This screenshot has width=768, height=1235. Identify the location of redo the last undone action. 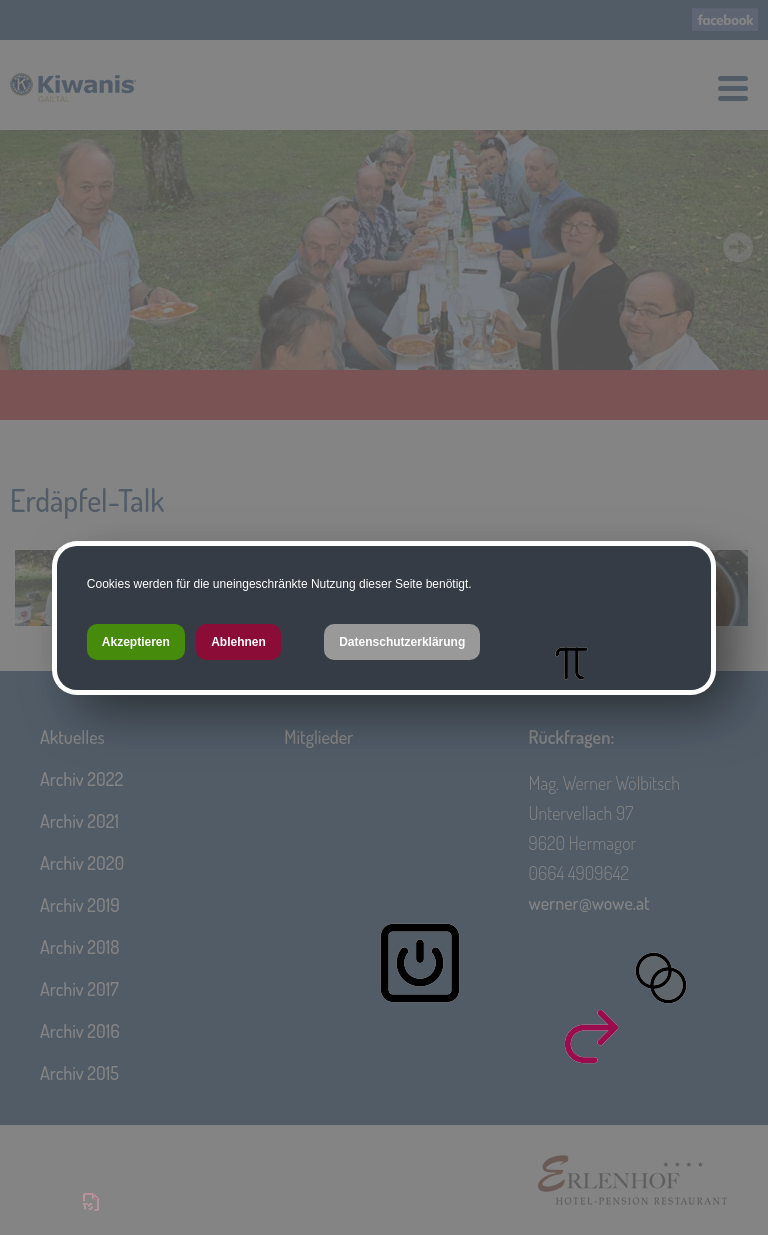
(591, 1036).